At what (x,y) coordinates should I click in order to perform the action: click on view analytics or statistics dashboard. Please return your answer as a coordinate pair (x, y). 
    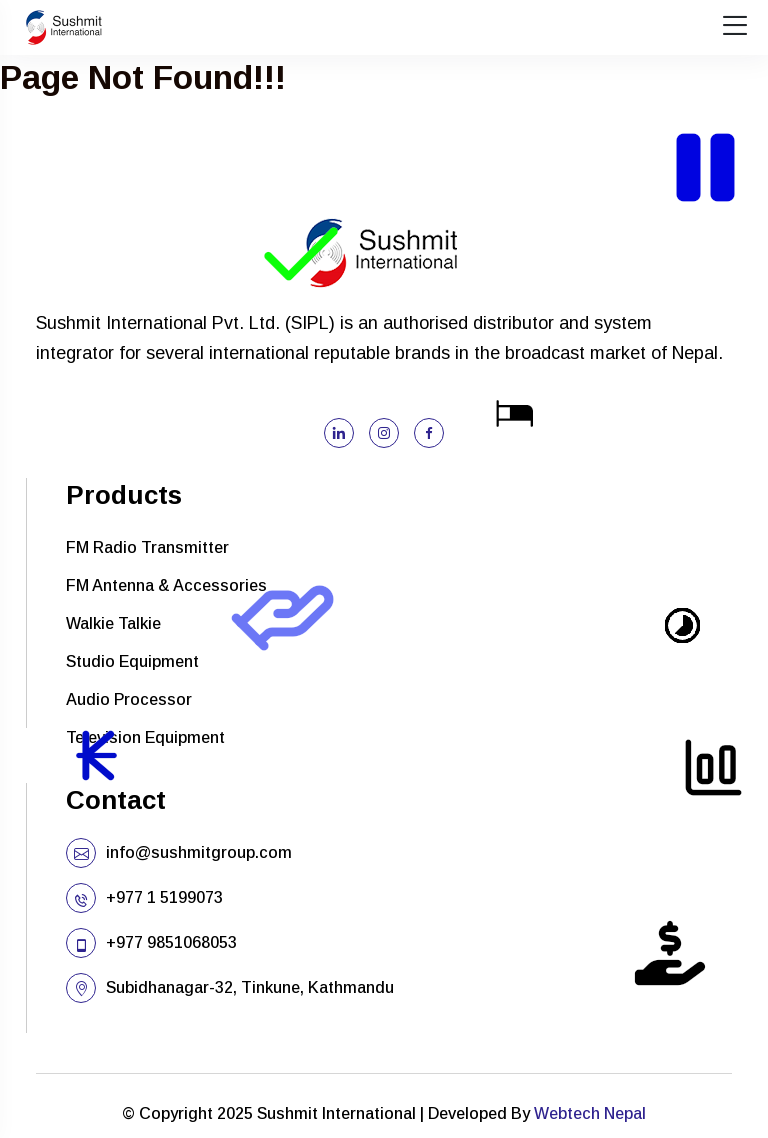
    Looking at the image, I should click on (713, 767).